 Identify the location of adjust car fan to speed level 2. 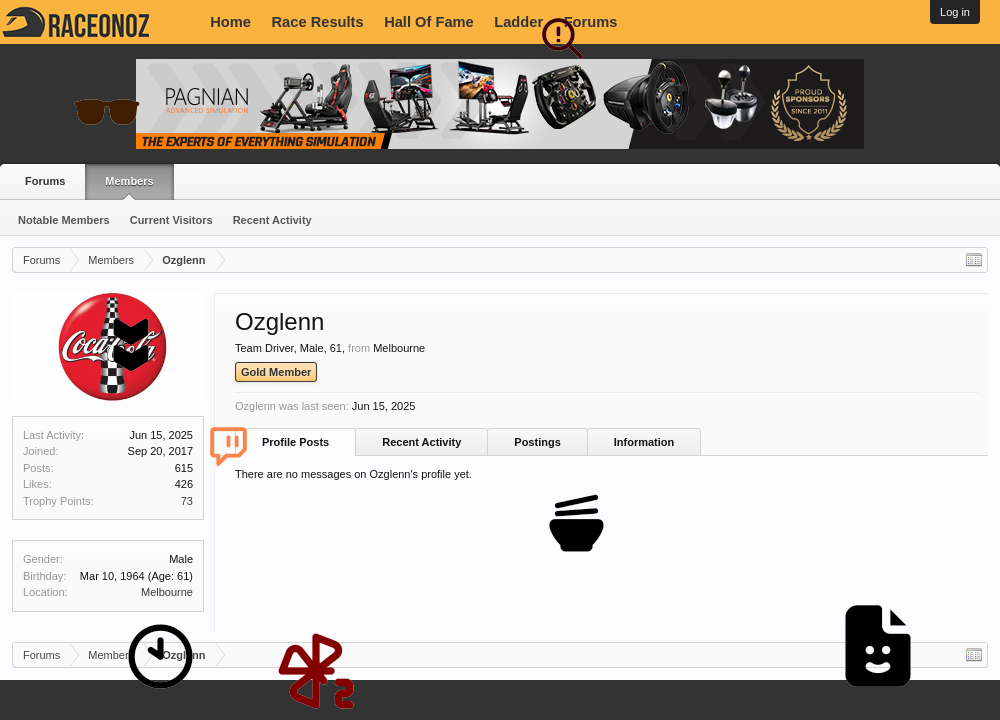
(316, 671).